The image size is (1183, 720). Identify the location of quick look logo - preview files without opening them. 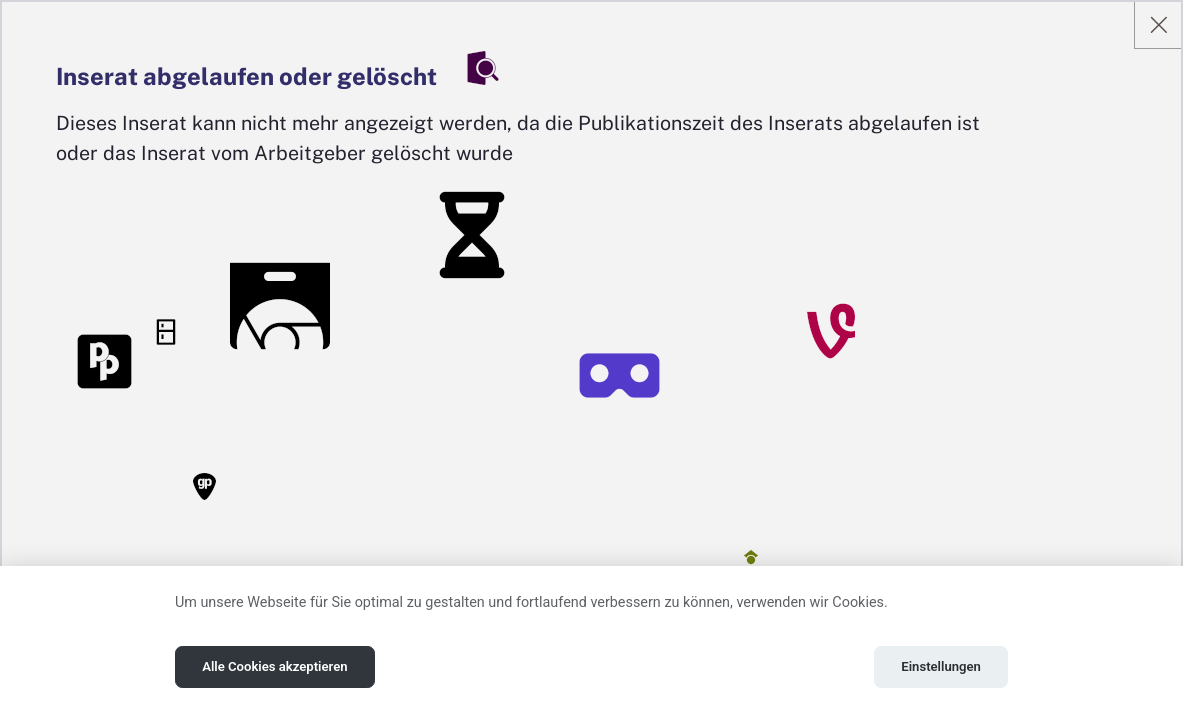
(483, 68).